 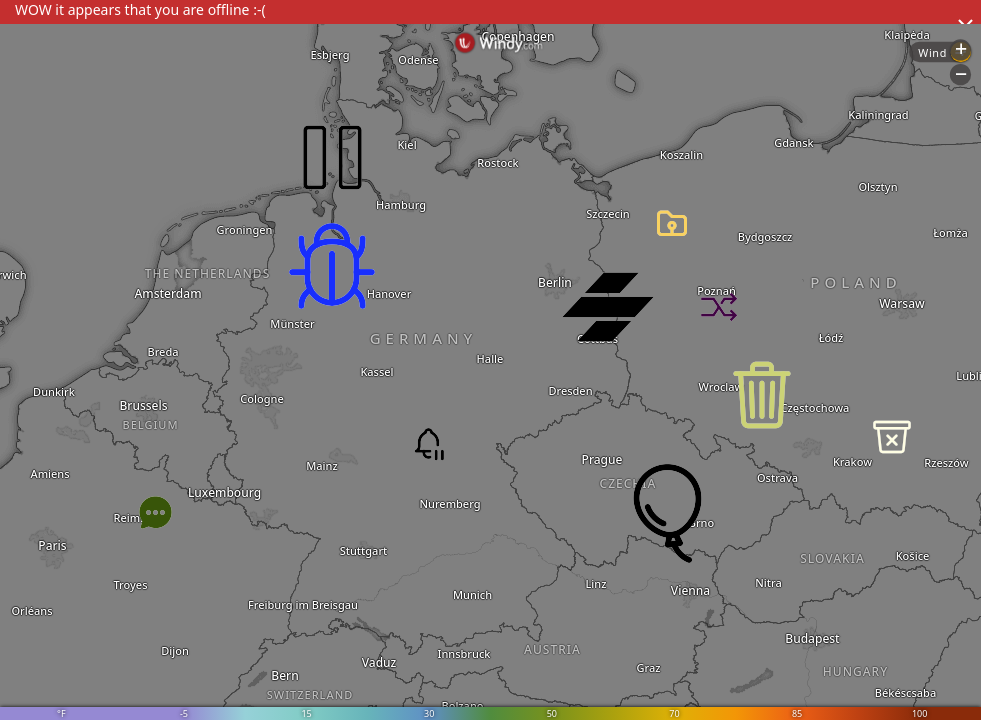 I want to click on open messaging or chat, so click(x=155, y=512).